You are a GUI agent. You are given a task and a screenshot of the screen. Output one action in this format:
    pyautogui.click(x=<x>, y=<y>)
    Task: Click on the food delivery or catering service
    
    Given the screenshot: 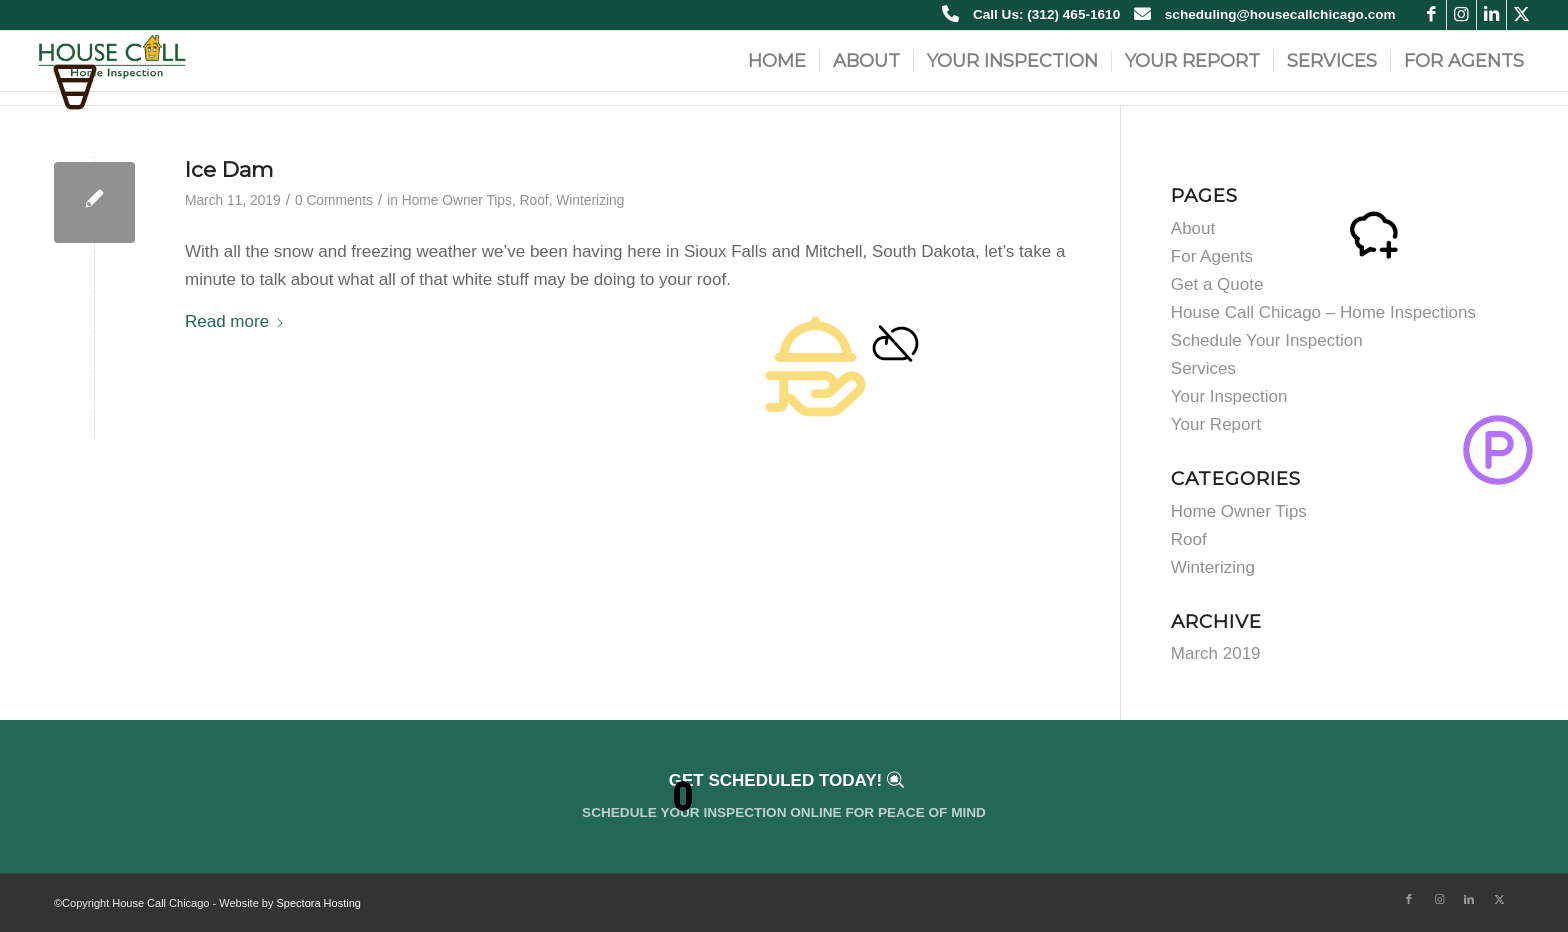 What is the action you would take?
    pyautogui.click(x=815, y=366)
    